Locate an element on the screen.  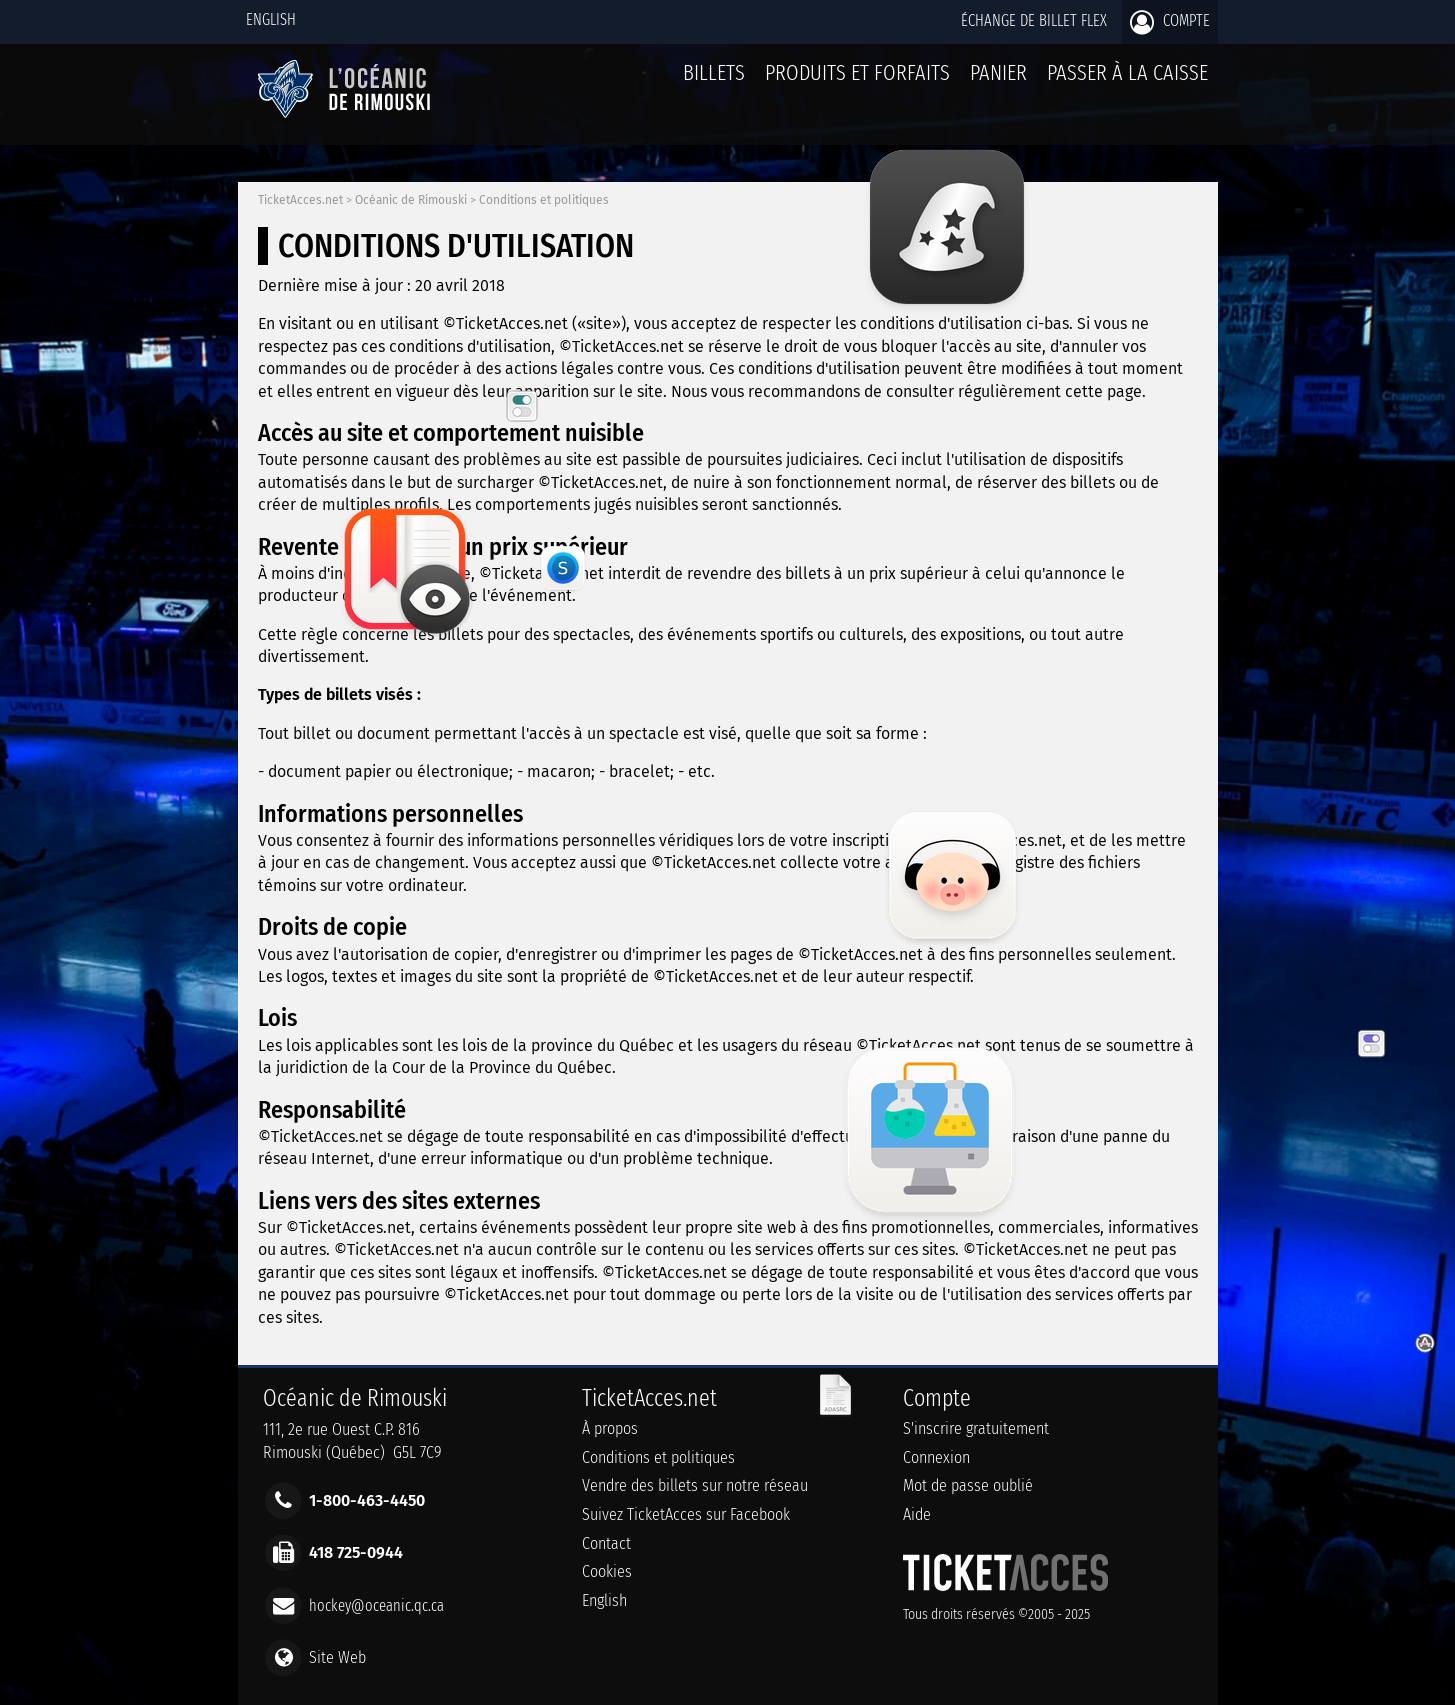
open unity tweak tool settings is located at coordinates (522, 406).